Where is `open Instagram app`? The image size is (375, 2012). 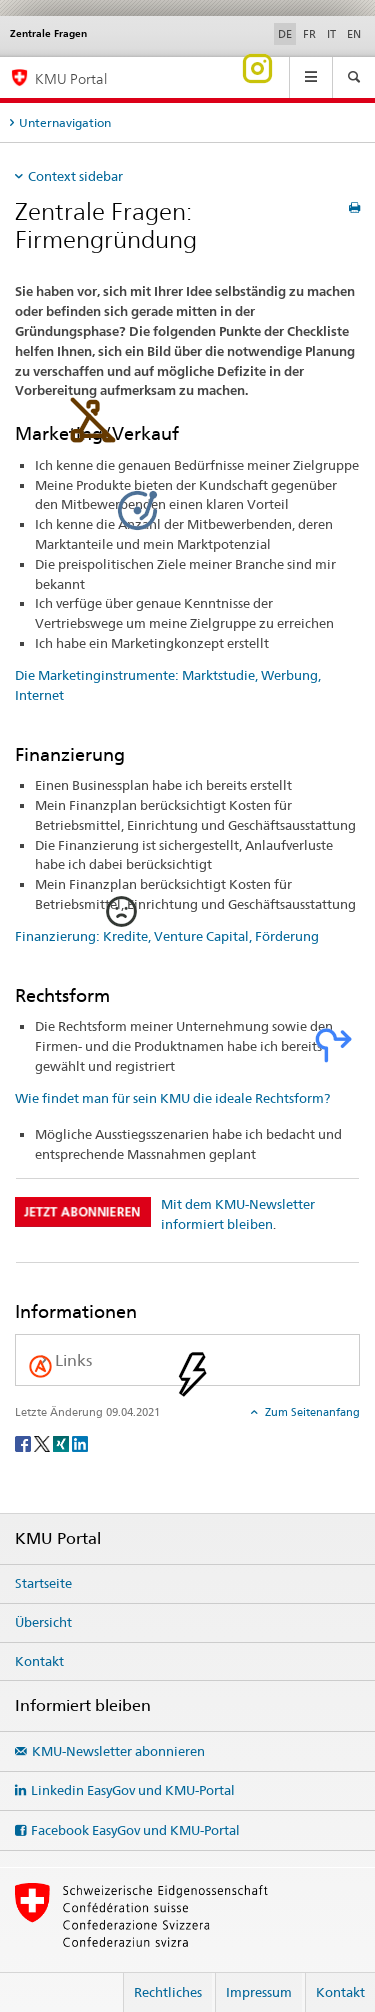 open Instagram app is located at coordinates (257, 68).